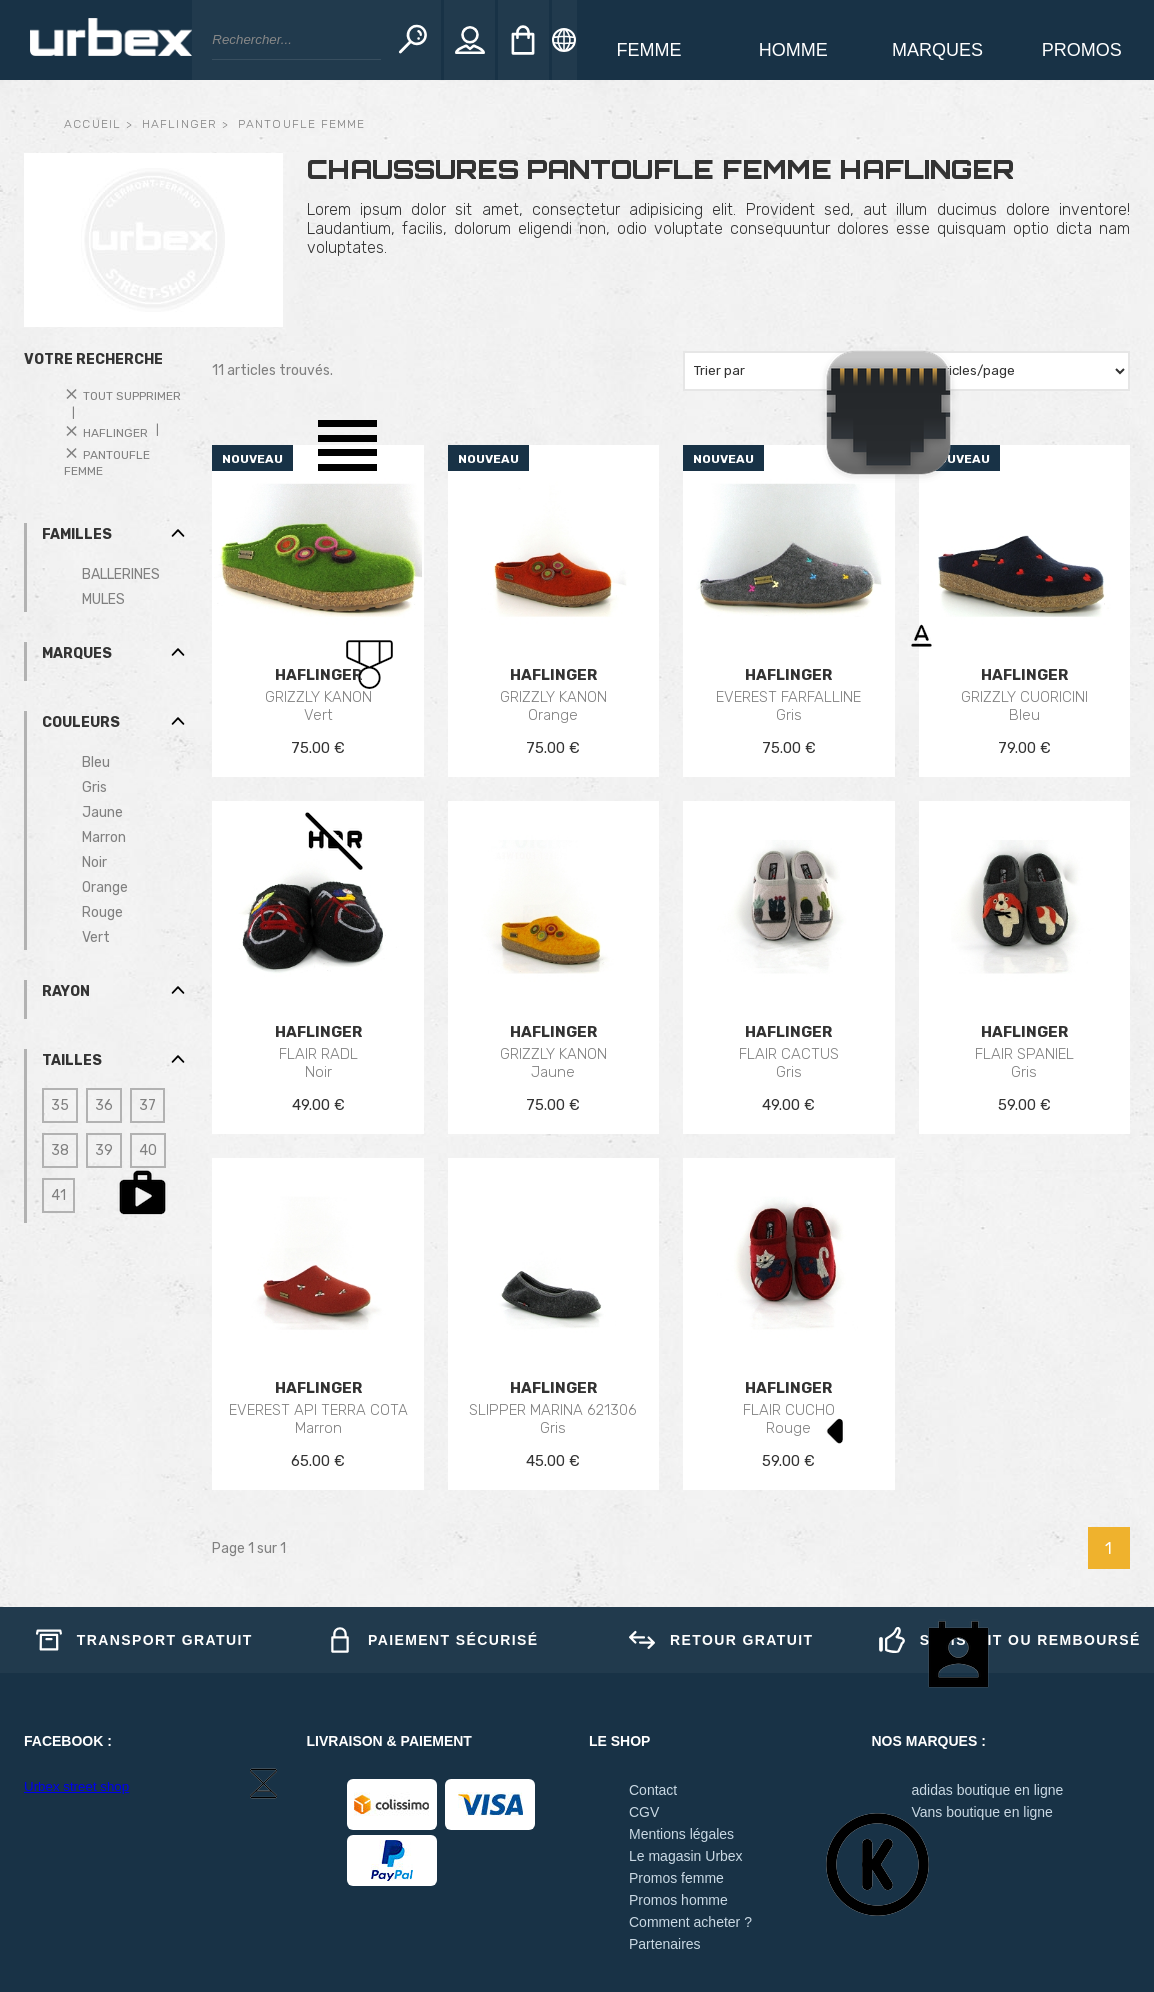  I want to click on disable HDR mode for photos, so click(335, 839).